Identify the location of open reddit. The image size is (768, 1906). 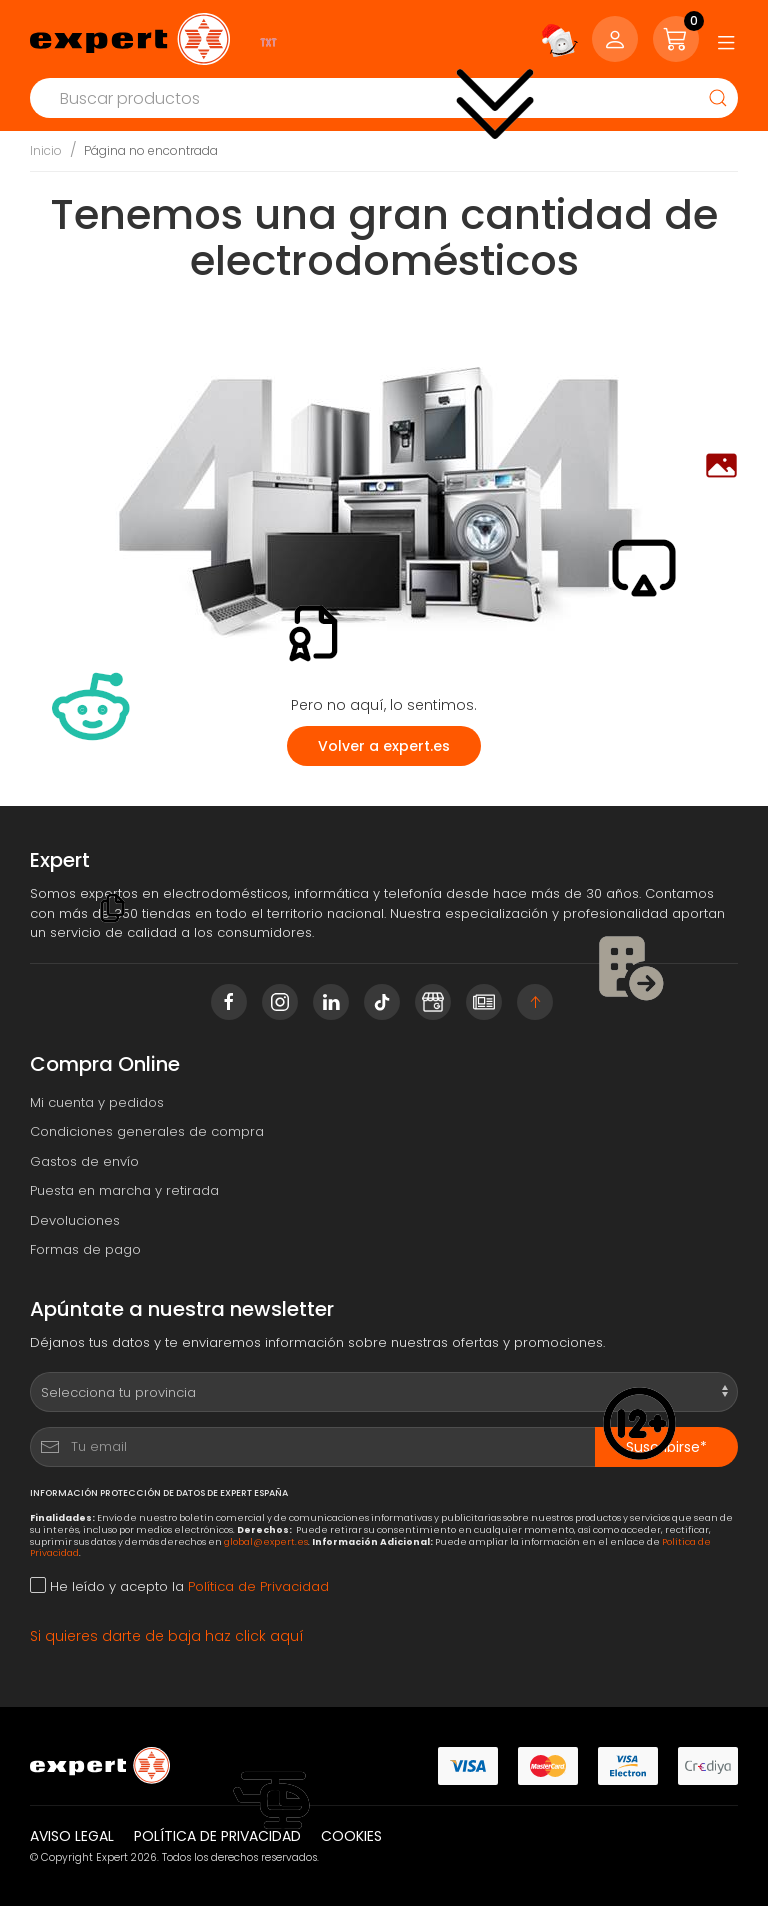
(92, 706).